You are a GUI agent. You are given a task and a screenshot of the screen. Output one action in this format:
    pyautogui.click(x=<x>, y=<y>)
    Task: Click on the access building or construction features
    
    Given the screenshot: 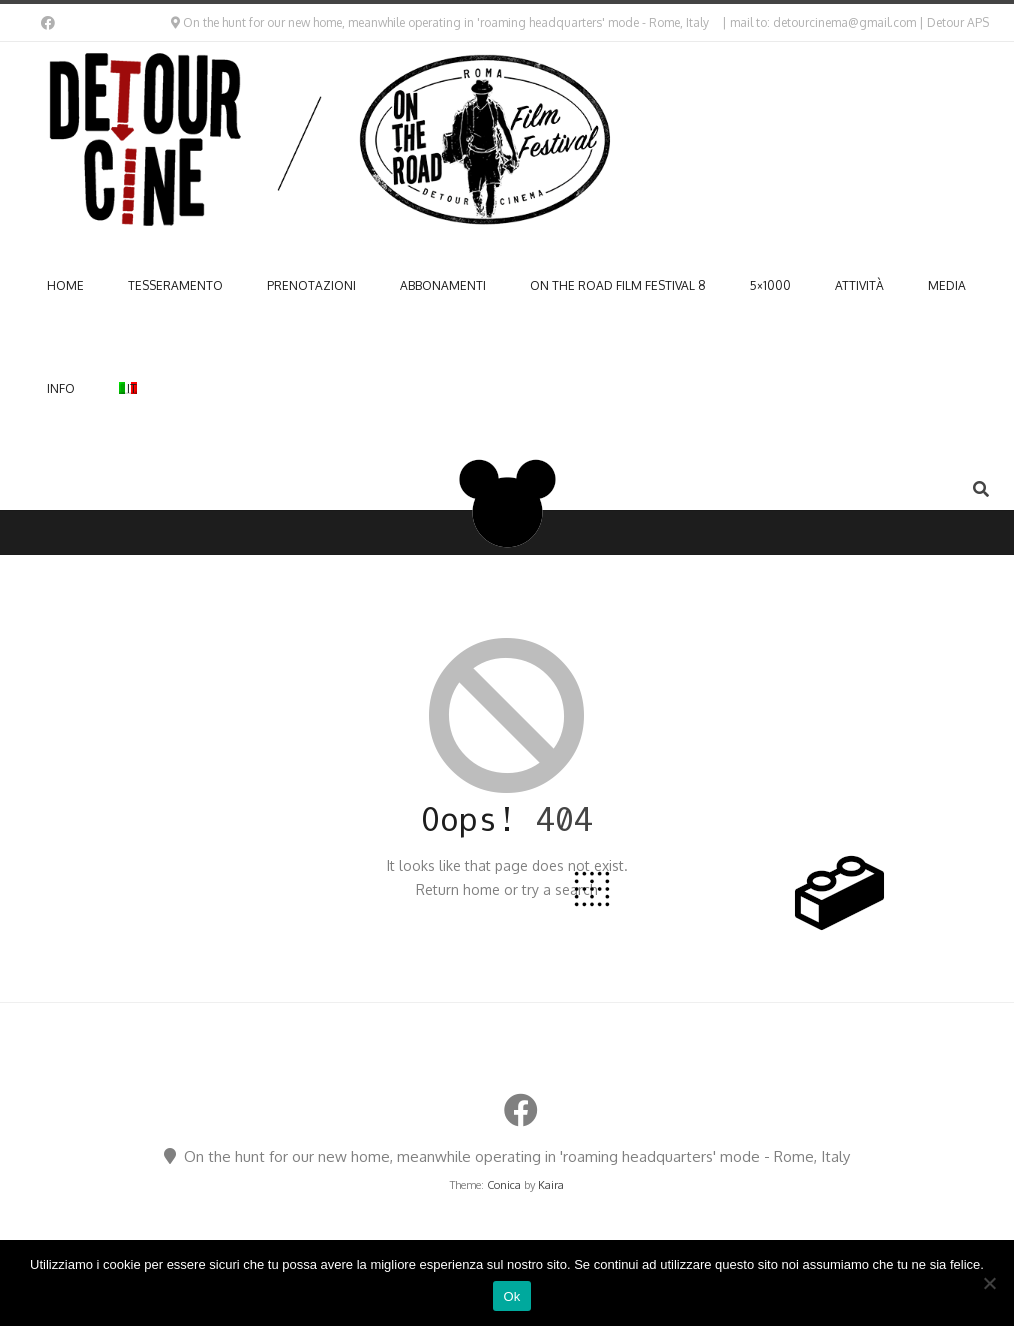 What is the action you would take?
    pyautogui.click(x=839, y=891)
    